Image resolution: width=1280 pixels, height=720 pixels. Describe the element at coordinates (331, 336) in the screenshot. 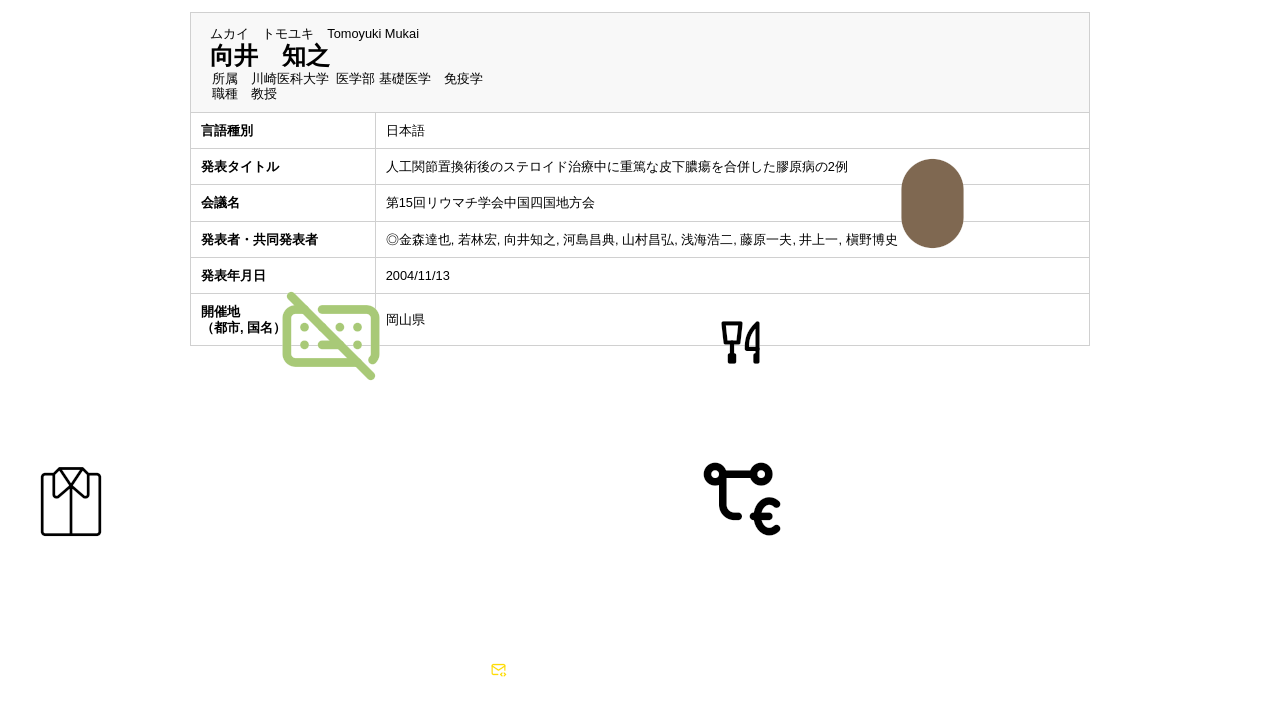

I see `disable keyboard input` at that location.